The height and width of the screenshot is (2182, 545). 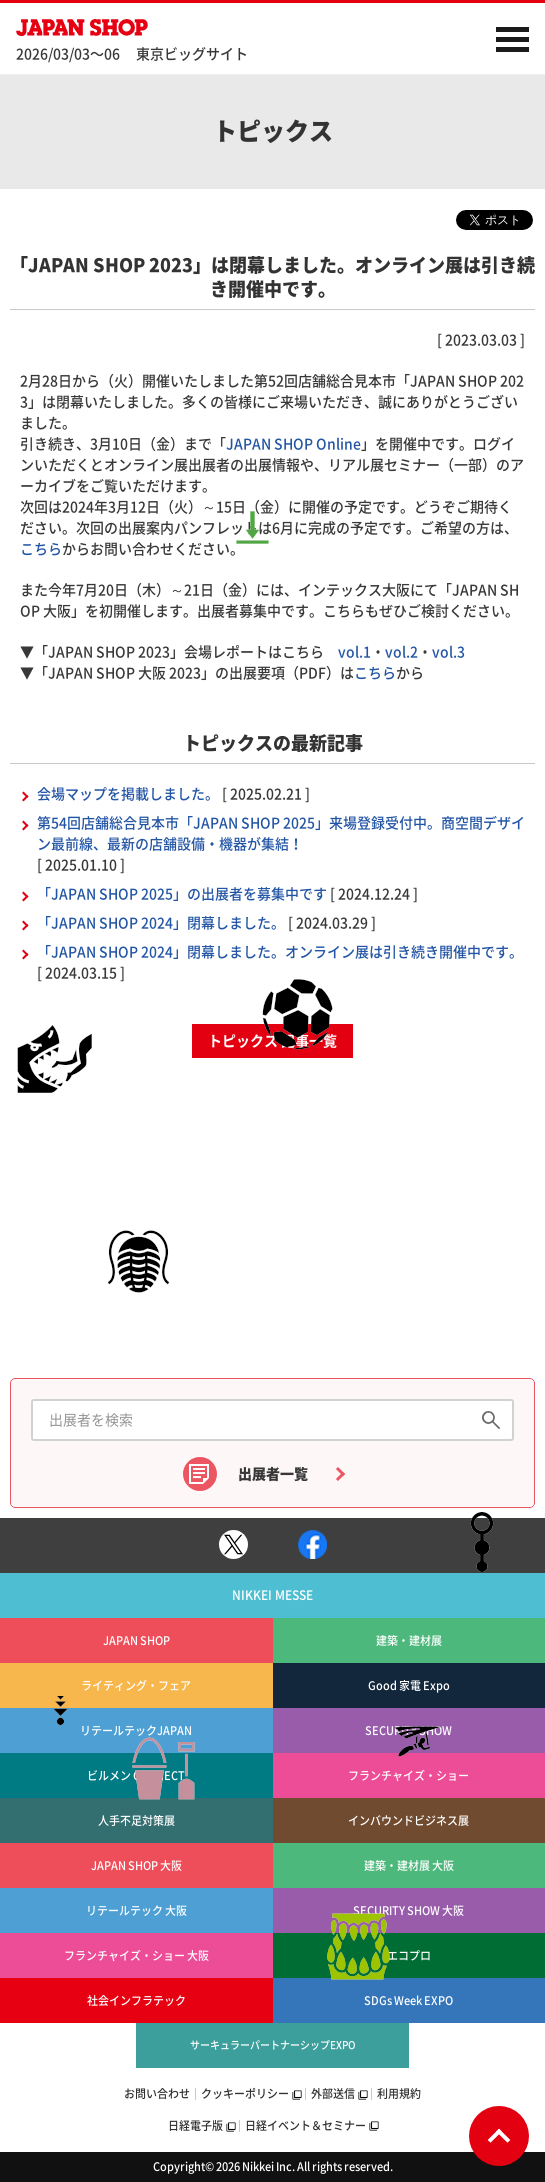 What do you see at coordinates (482, 1542) in the screenshot?
I see `indicates a nodular or clustered data structure` at bounding box center [482, 1542].